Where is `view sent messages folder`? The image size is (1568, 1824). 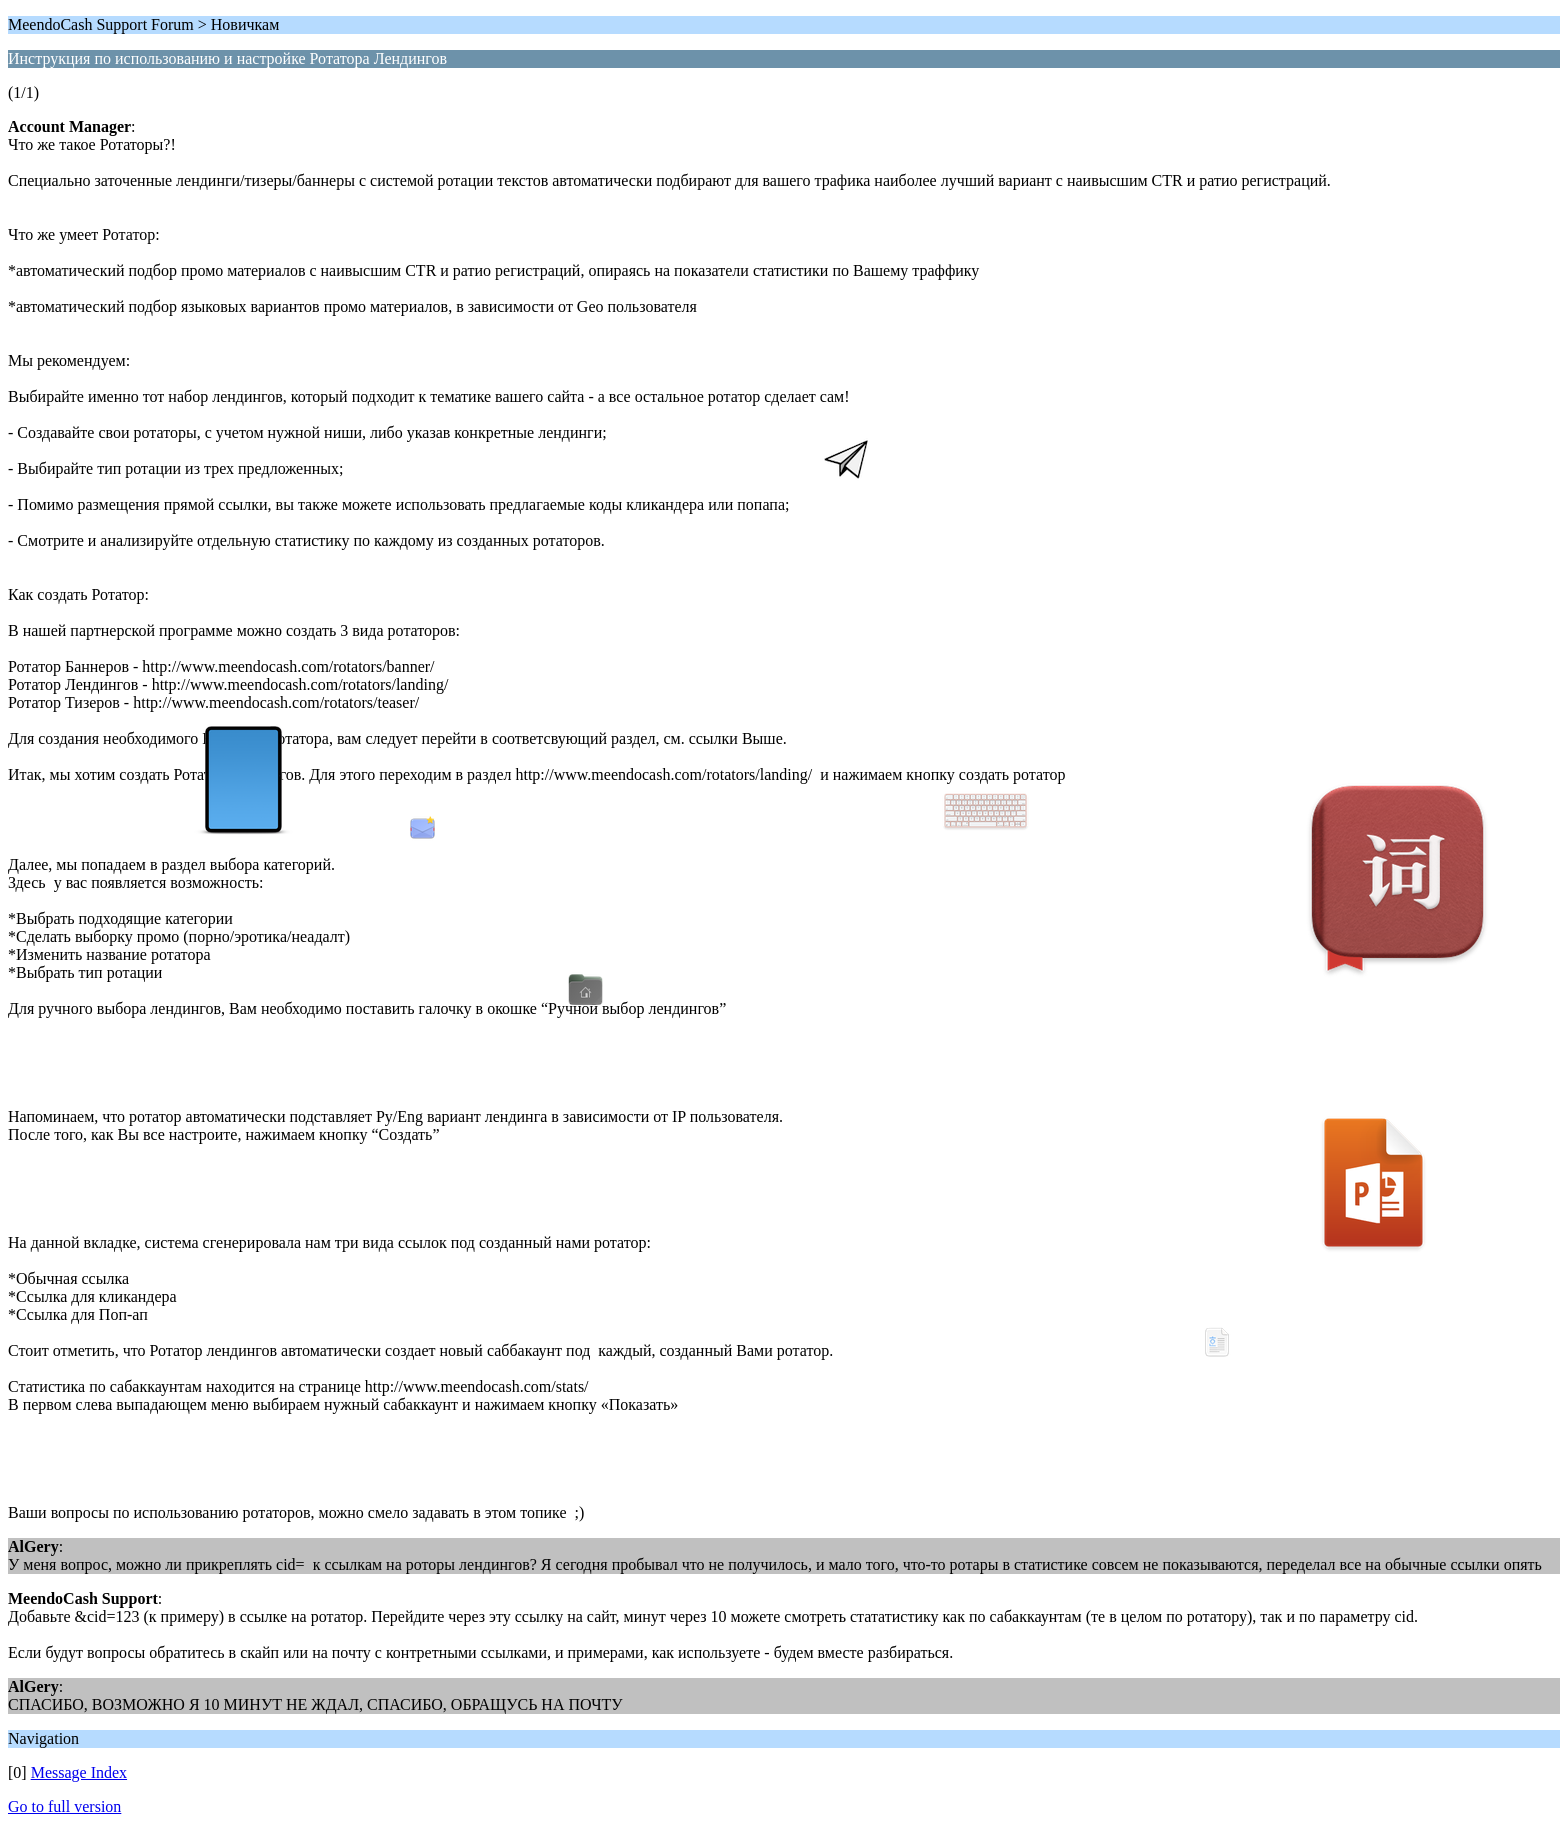 view sent messages folder is located at coordinates (846, 460).